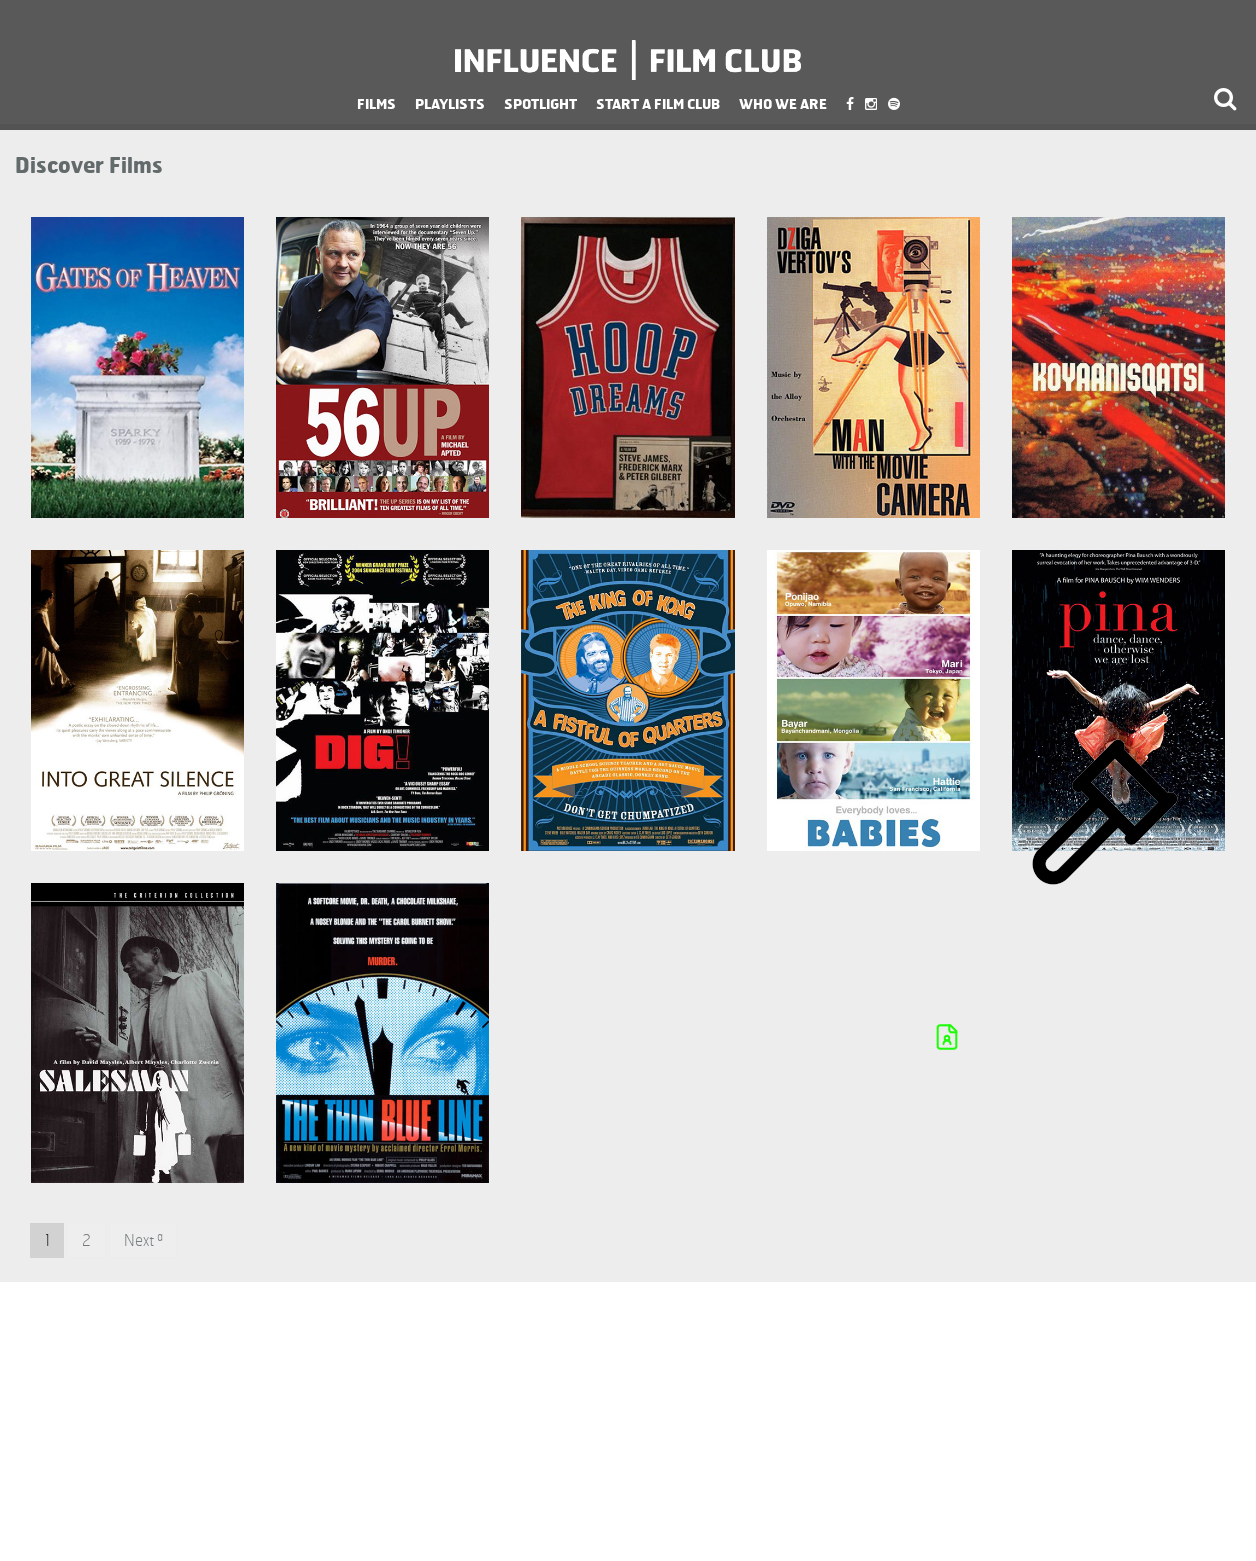  I want to click on access legal or court-related features, so click(1105, 812).